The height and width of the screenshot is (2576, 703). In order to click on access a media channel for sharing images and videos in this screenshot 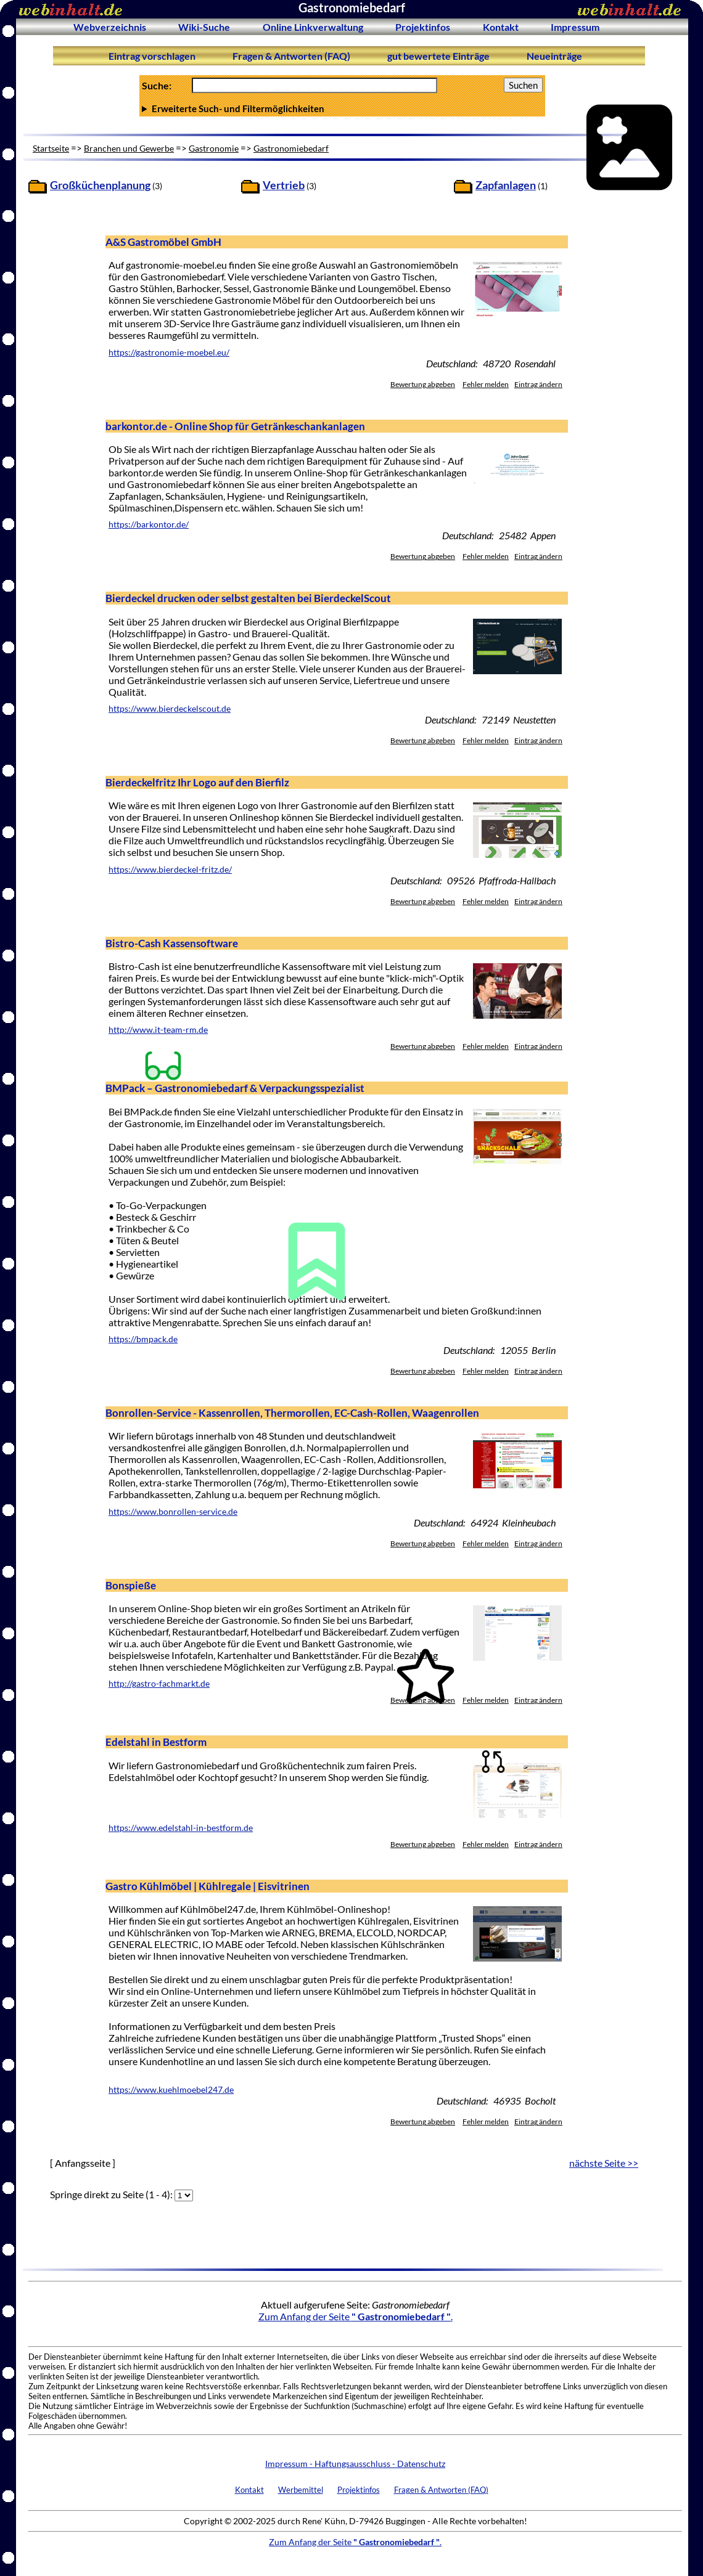, I will do `click(629, 147)`.